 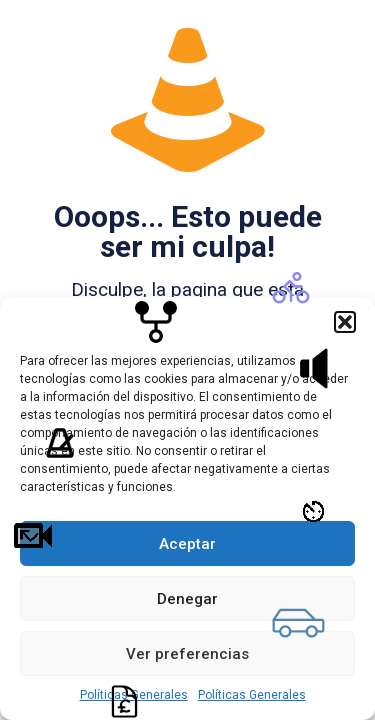 What do you see at coordinates (156, 322) in the screenshot?
I see `create a new branch or fork in a repository` at bounding box center [156, 322].